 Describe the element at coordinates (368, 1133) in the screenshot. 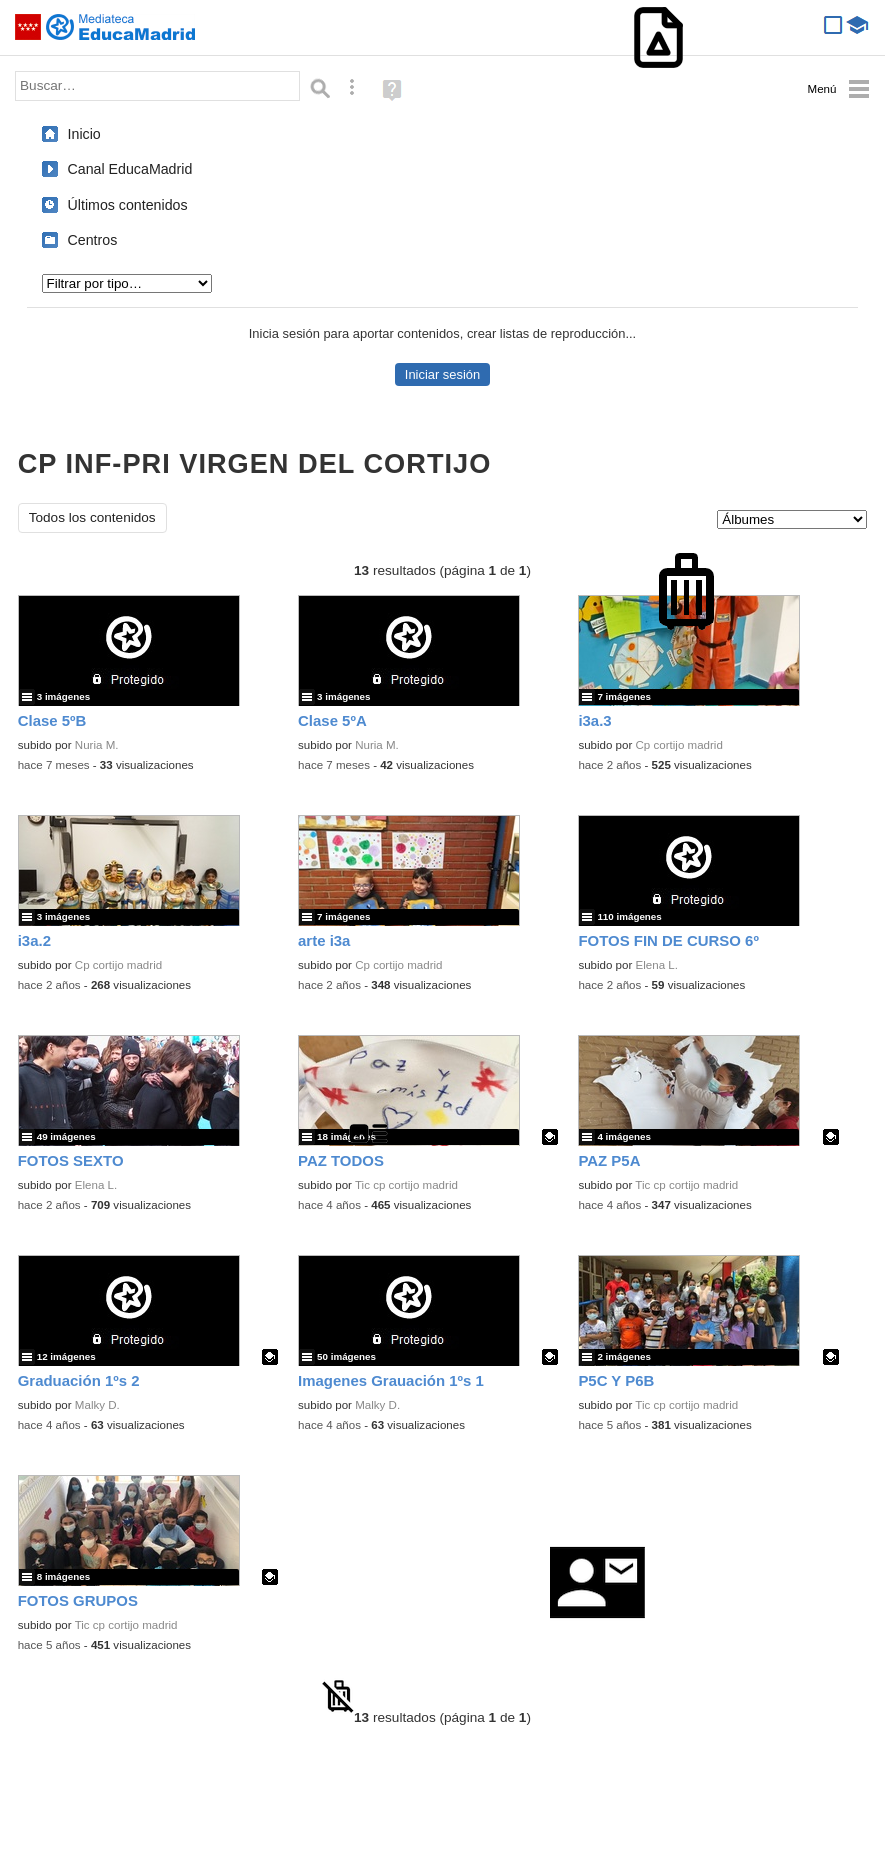

I see `view media with text description` at that location.